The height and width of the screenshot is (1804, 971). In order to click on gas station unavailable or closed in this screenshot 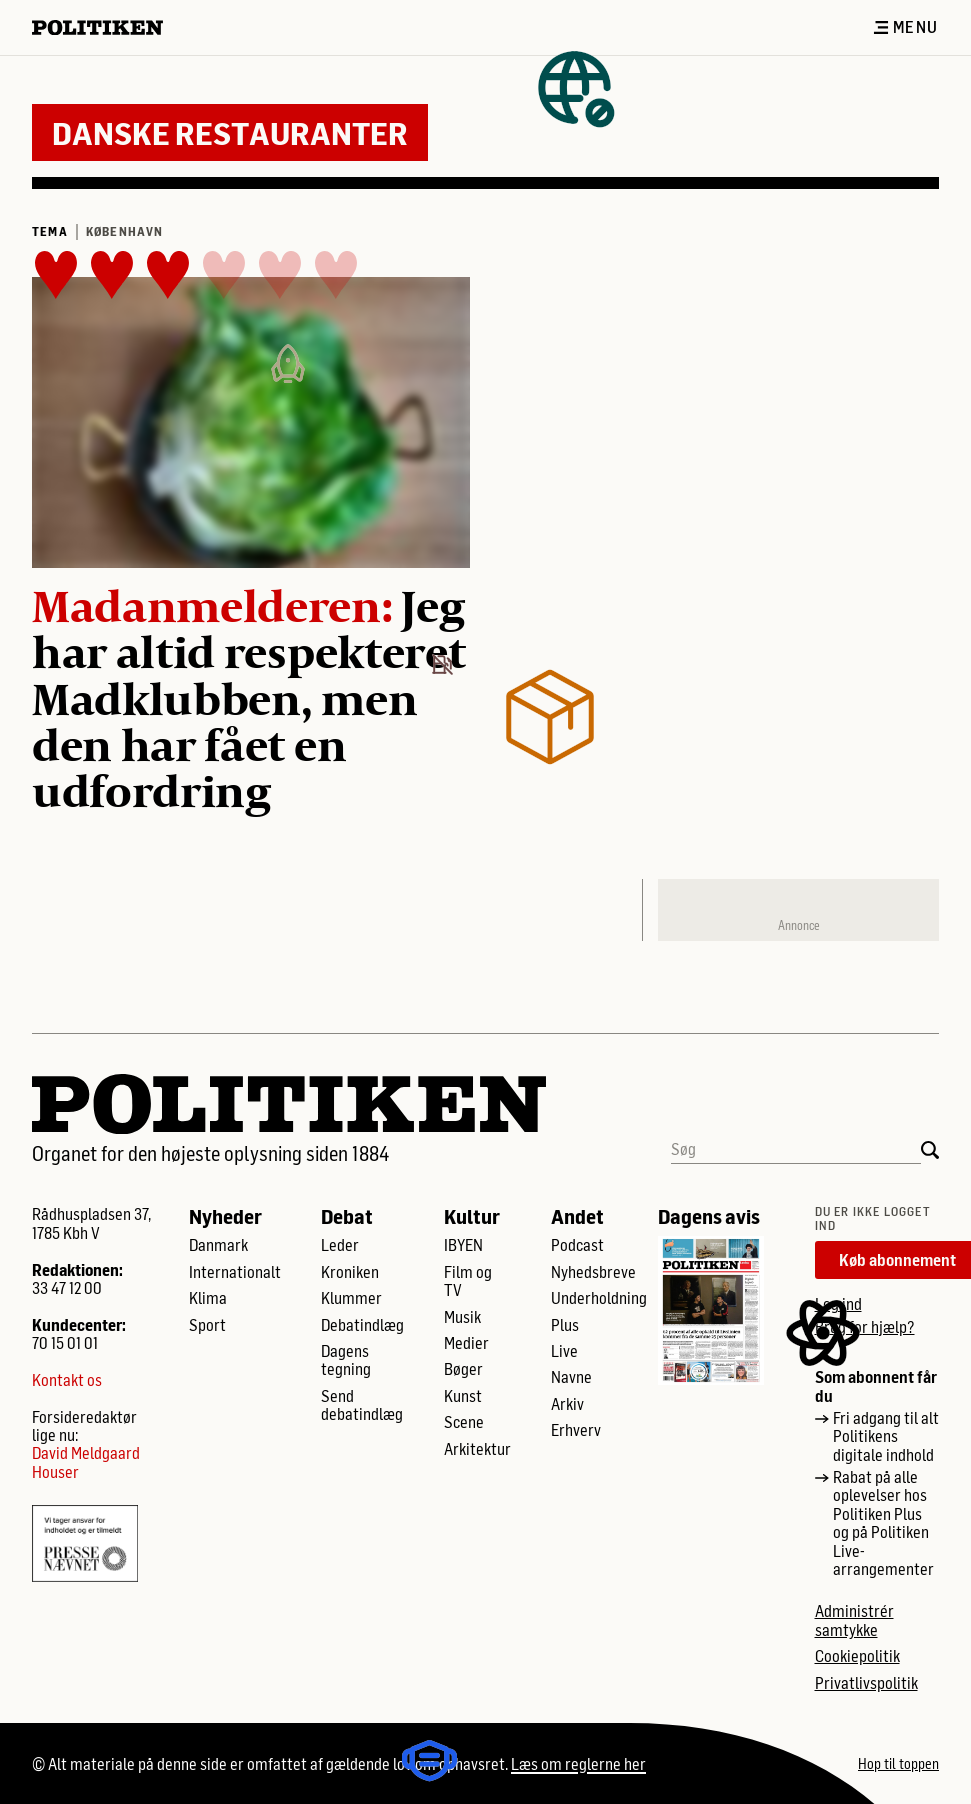, I will do `click(442, 664)`.